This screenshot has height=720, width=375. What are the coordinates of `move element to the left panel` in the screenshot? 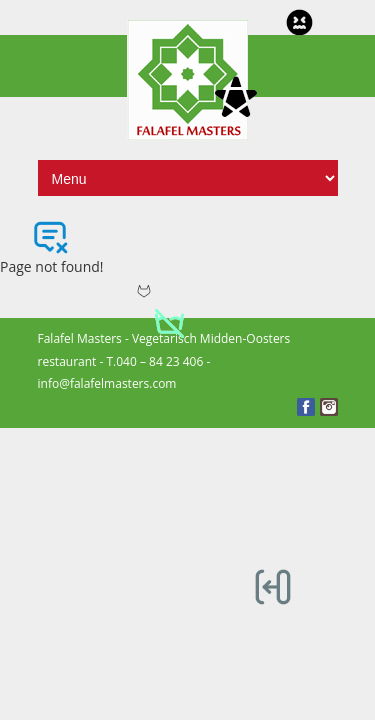 It's located at (273, 587).